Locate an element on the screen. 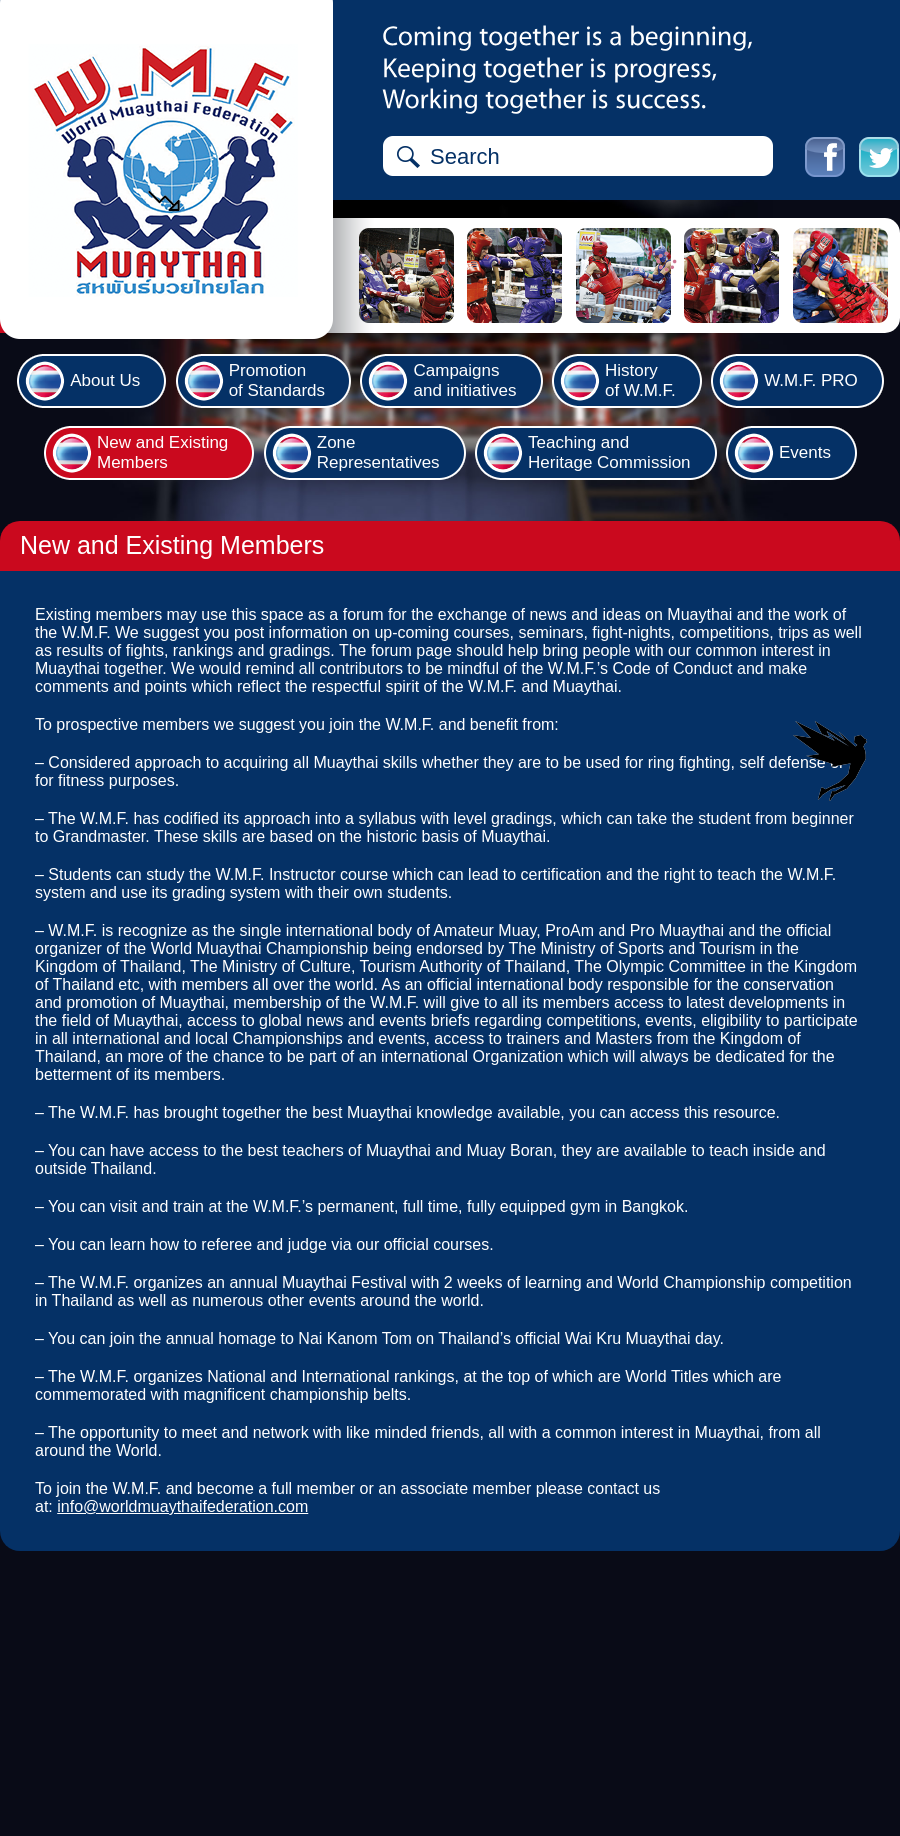  indicates content is loading is located at coordinates (666, 261).